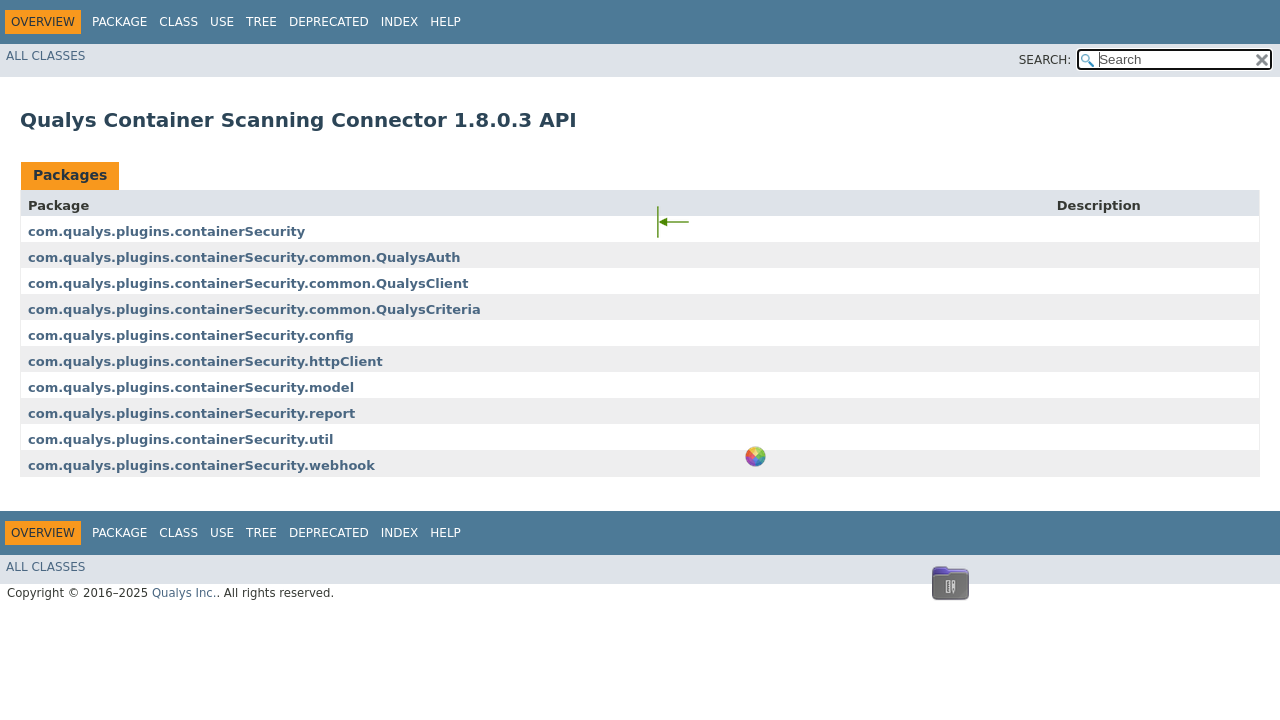  What do you see at coordinates (673, 222) in the screenshot?
I see `go to the first item in a list or sequence` at bounding box center [673, 222].